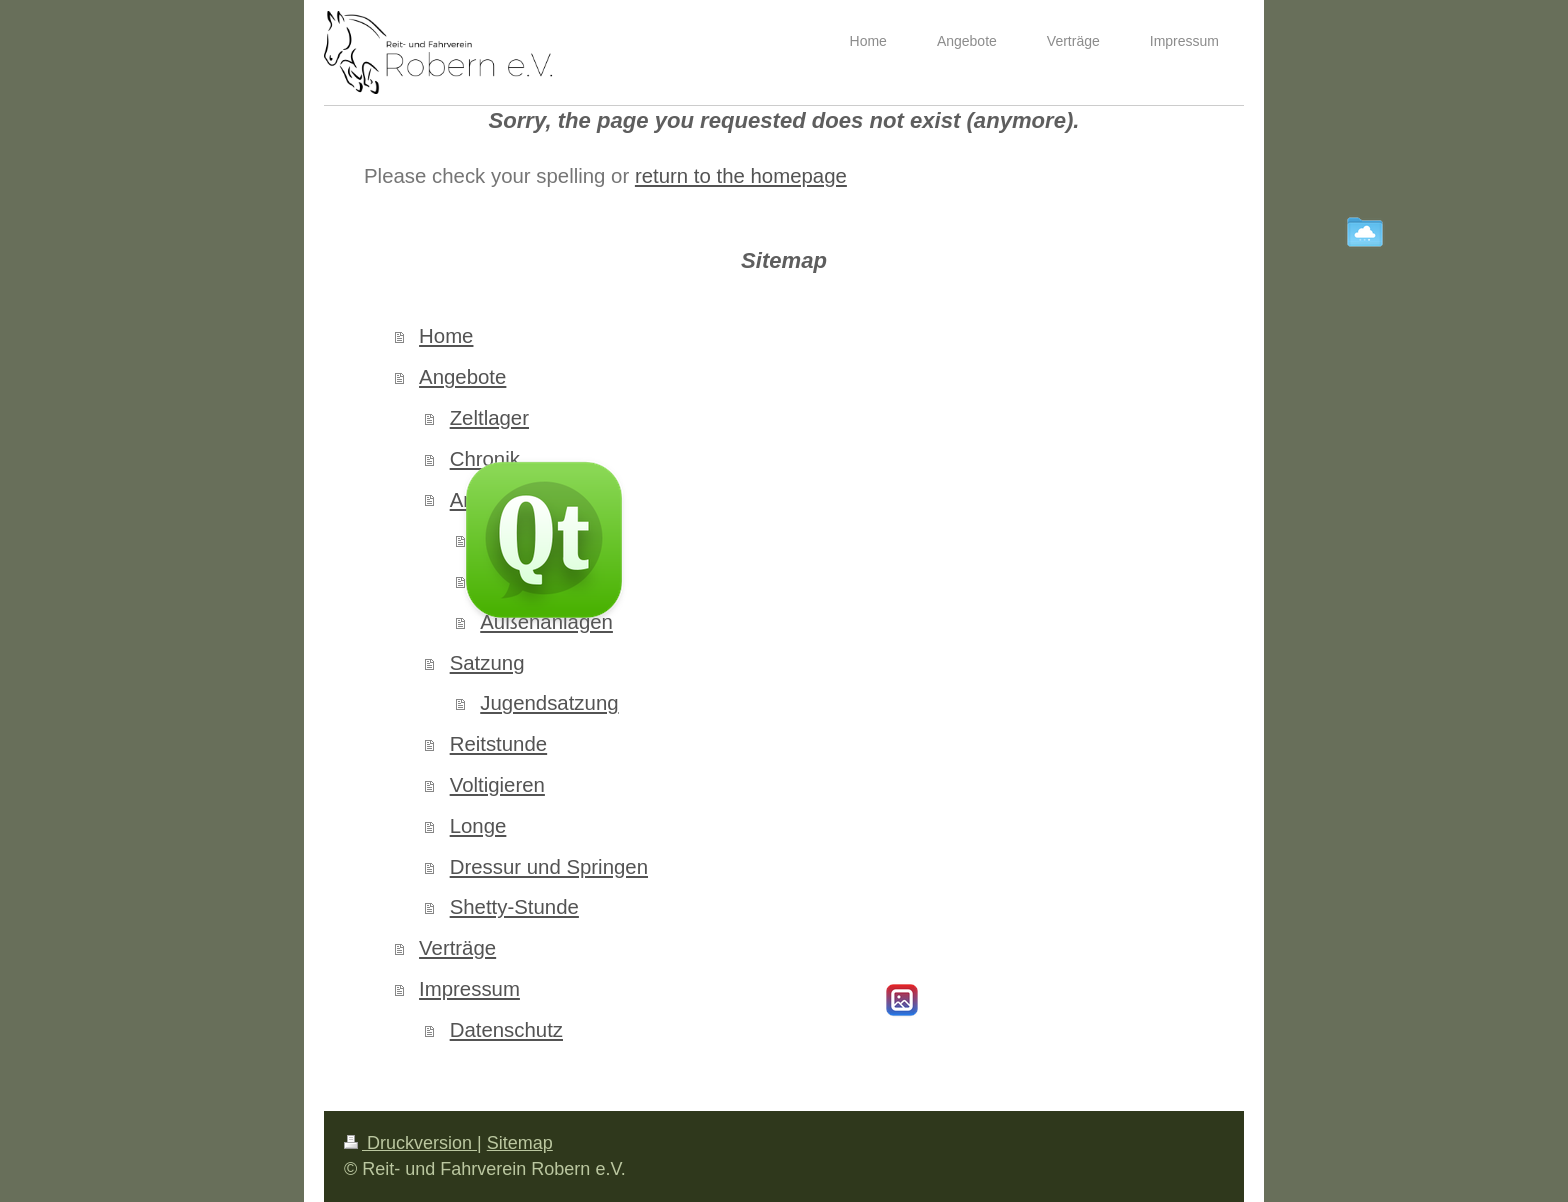 The image size is (1568, 1202). Describe the element at coordinates (544, 540) in the screenshot. I see `open qt linguist translation tool` at that location.